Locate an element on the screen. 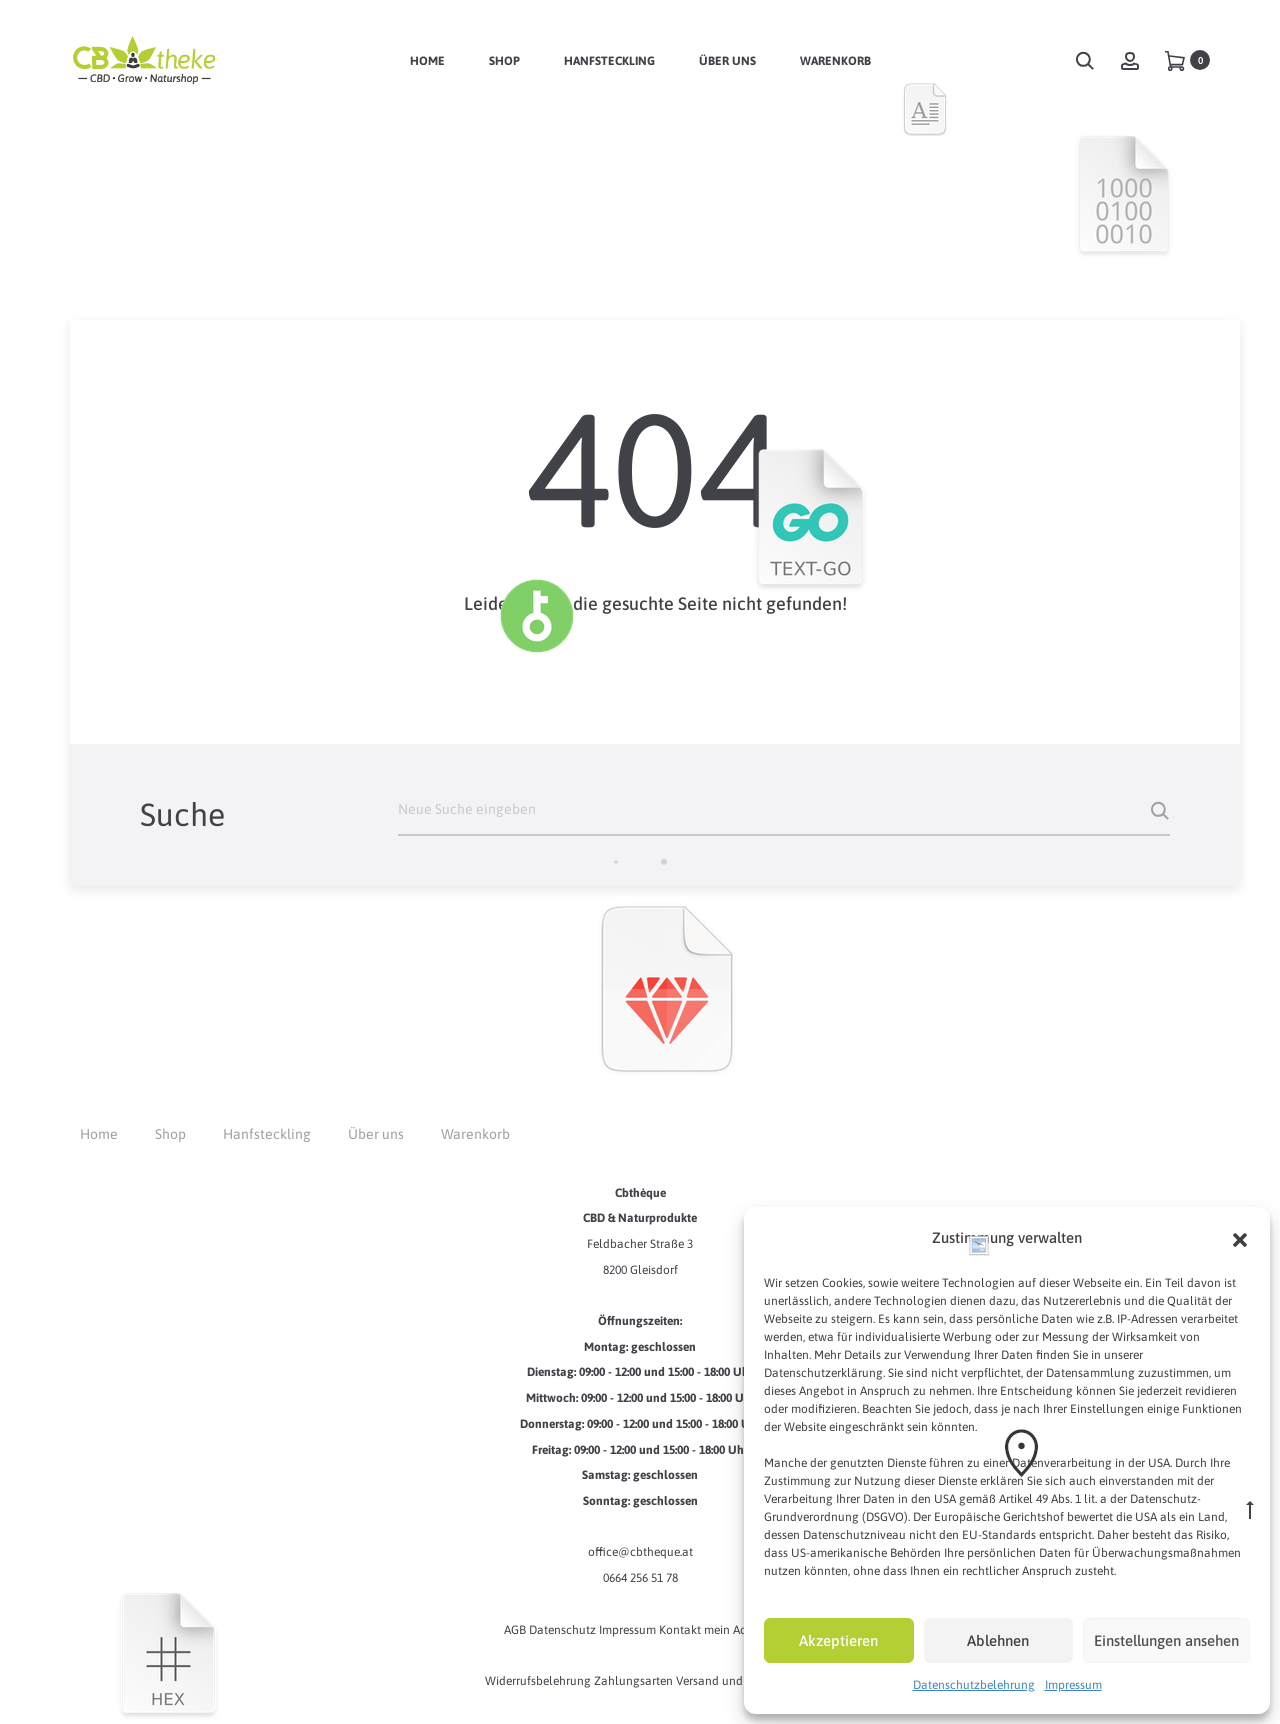 The height and width of the screenshot is (1724, 1280). ruby programming language source file is located at coordinates (667, 989).